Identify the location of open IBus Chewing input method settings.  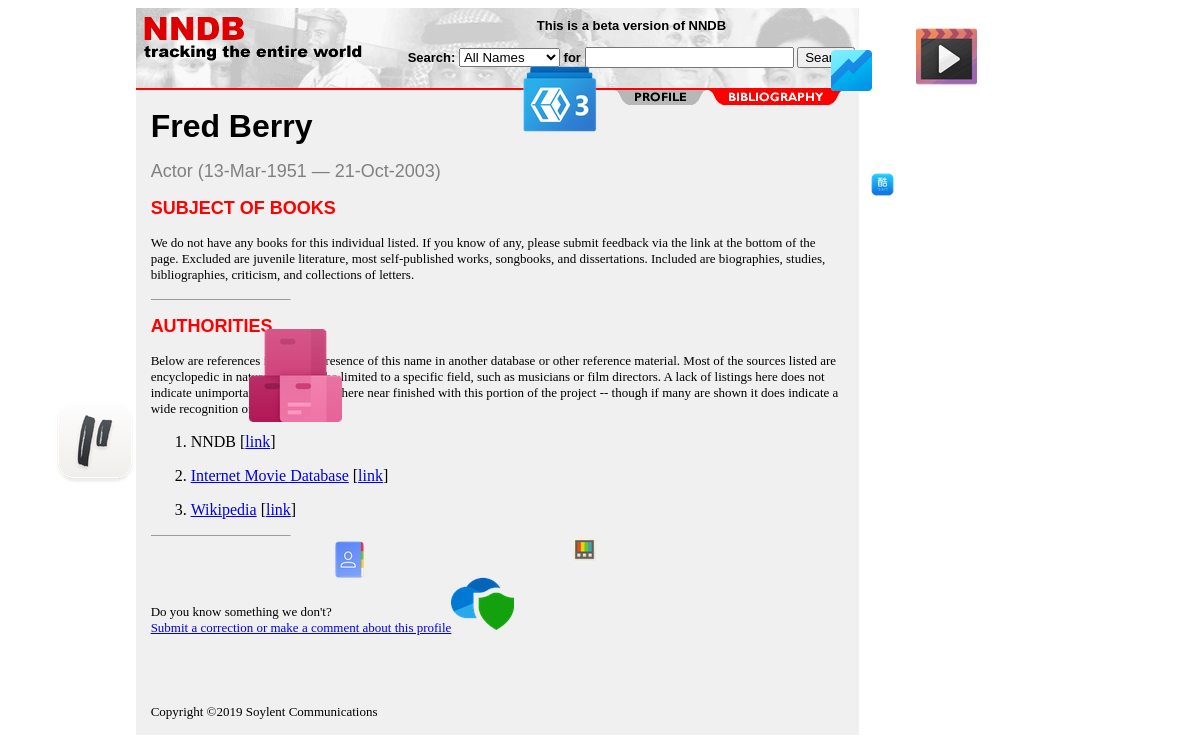
(882, 184).